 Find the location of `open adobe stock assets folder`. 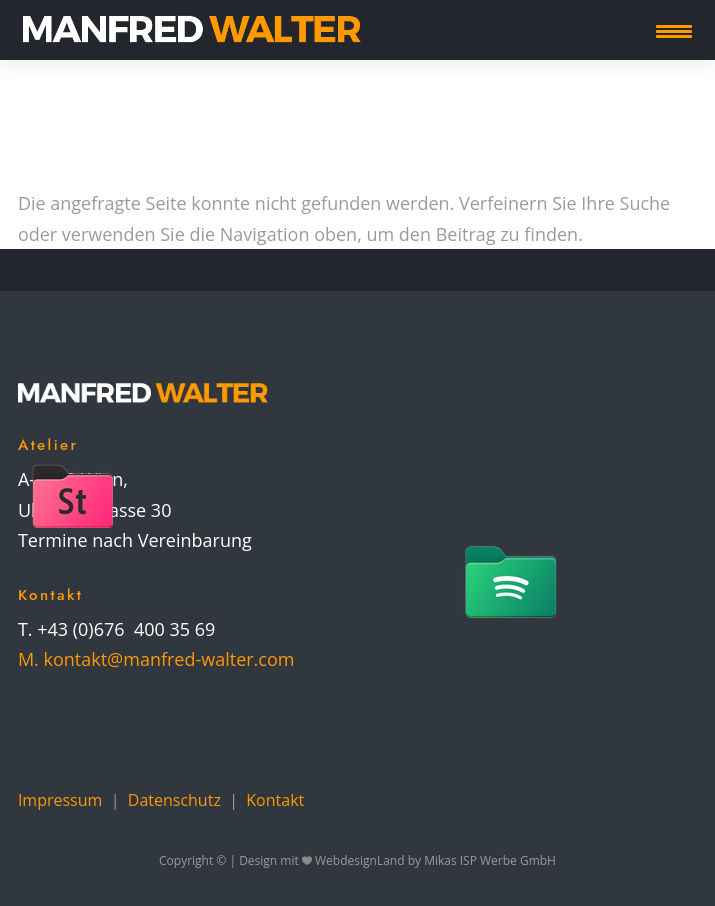

open adobe stock assets folder is located at coordinates (72, 498).